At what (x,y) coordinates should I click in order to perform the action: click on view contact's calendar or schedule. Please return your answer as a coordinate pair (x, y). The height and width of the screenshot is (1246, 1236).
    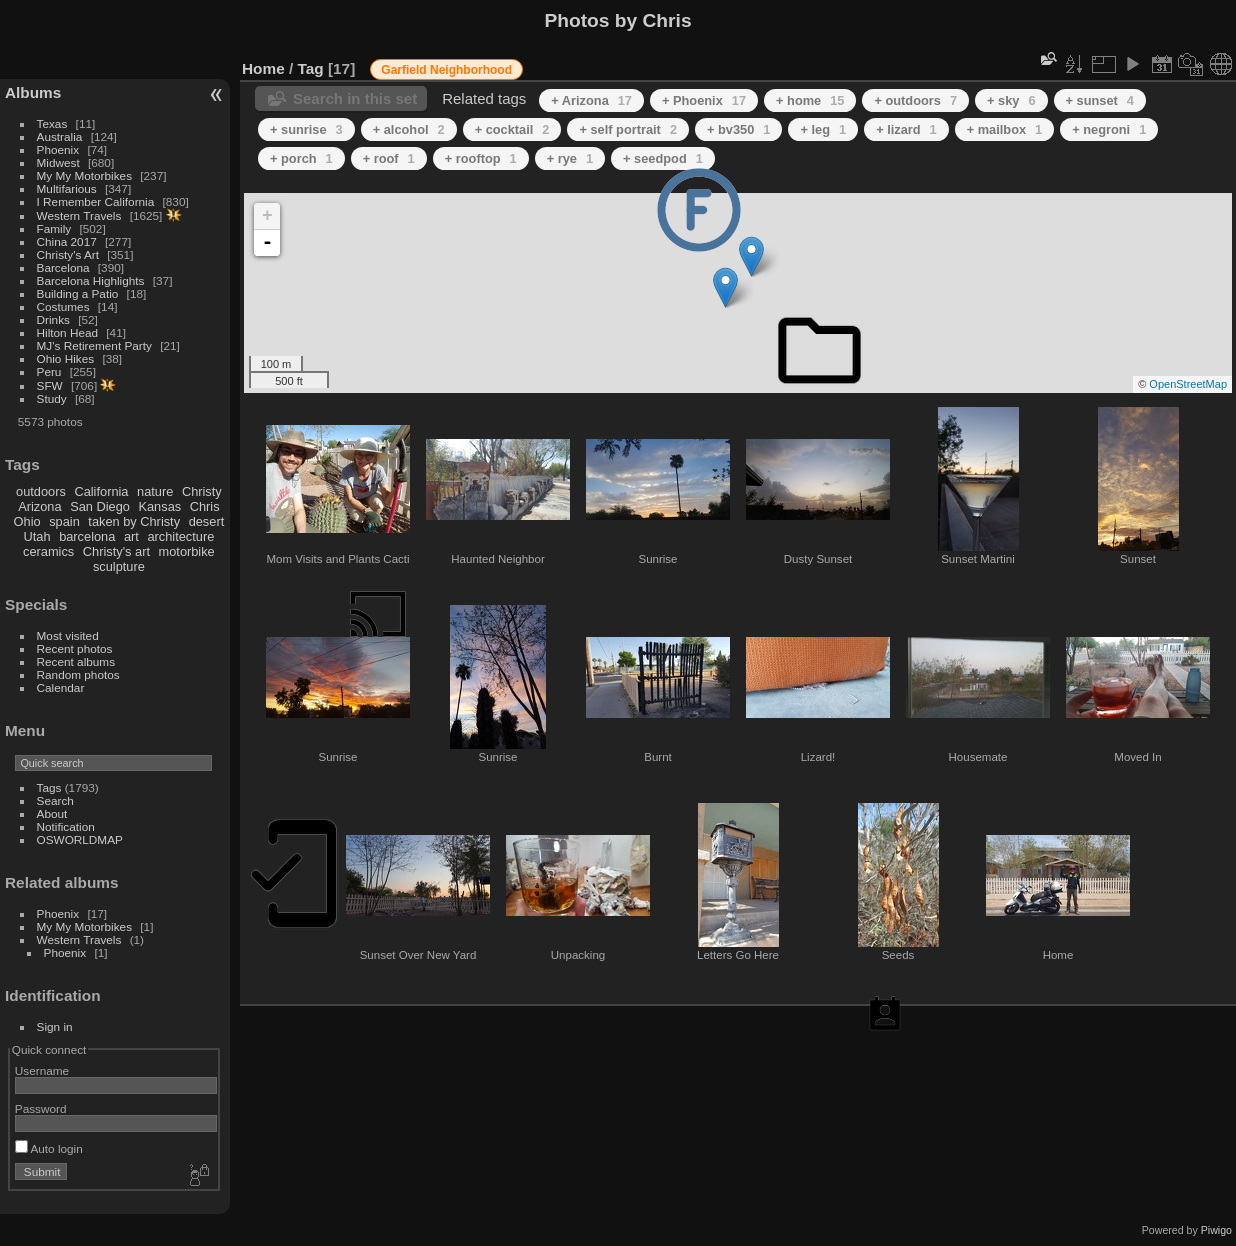
    Looking at the image, I should click on (885, 1015).